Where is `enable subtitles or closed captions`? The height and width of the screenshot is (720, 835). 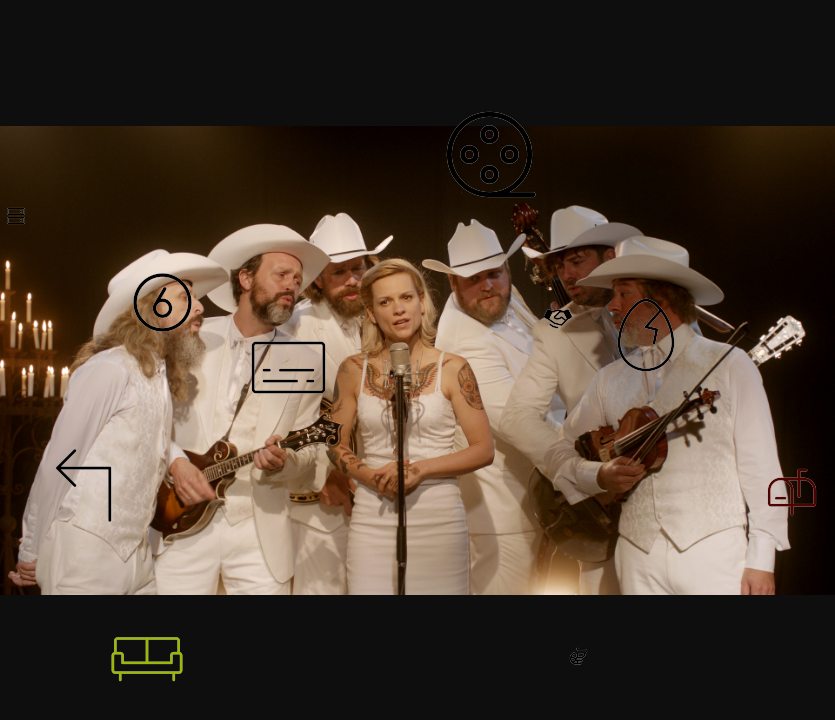 enable subtitles or closed captions is located at coordinates (288, 367).